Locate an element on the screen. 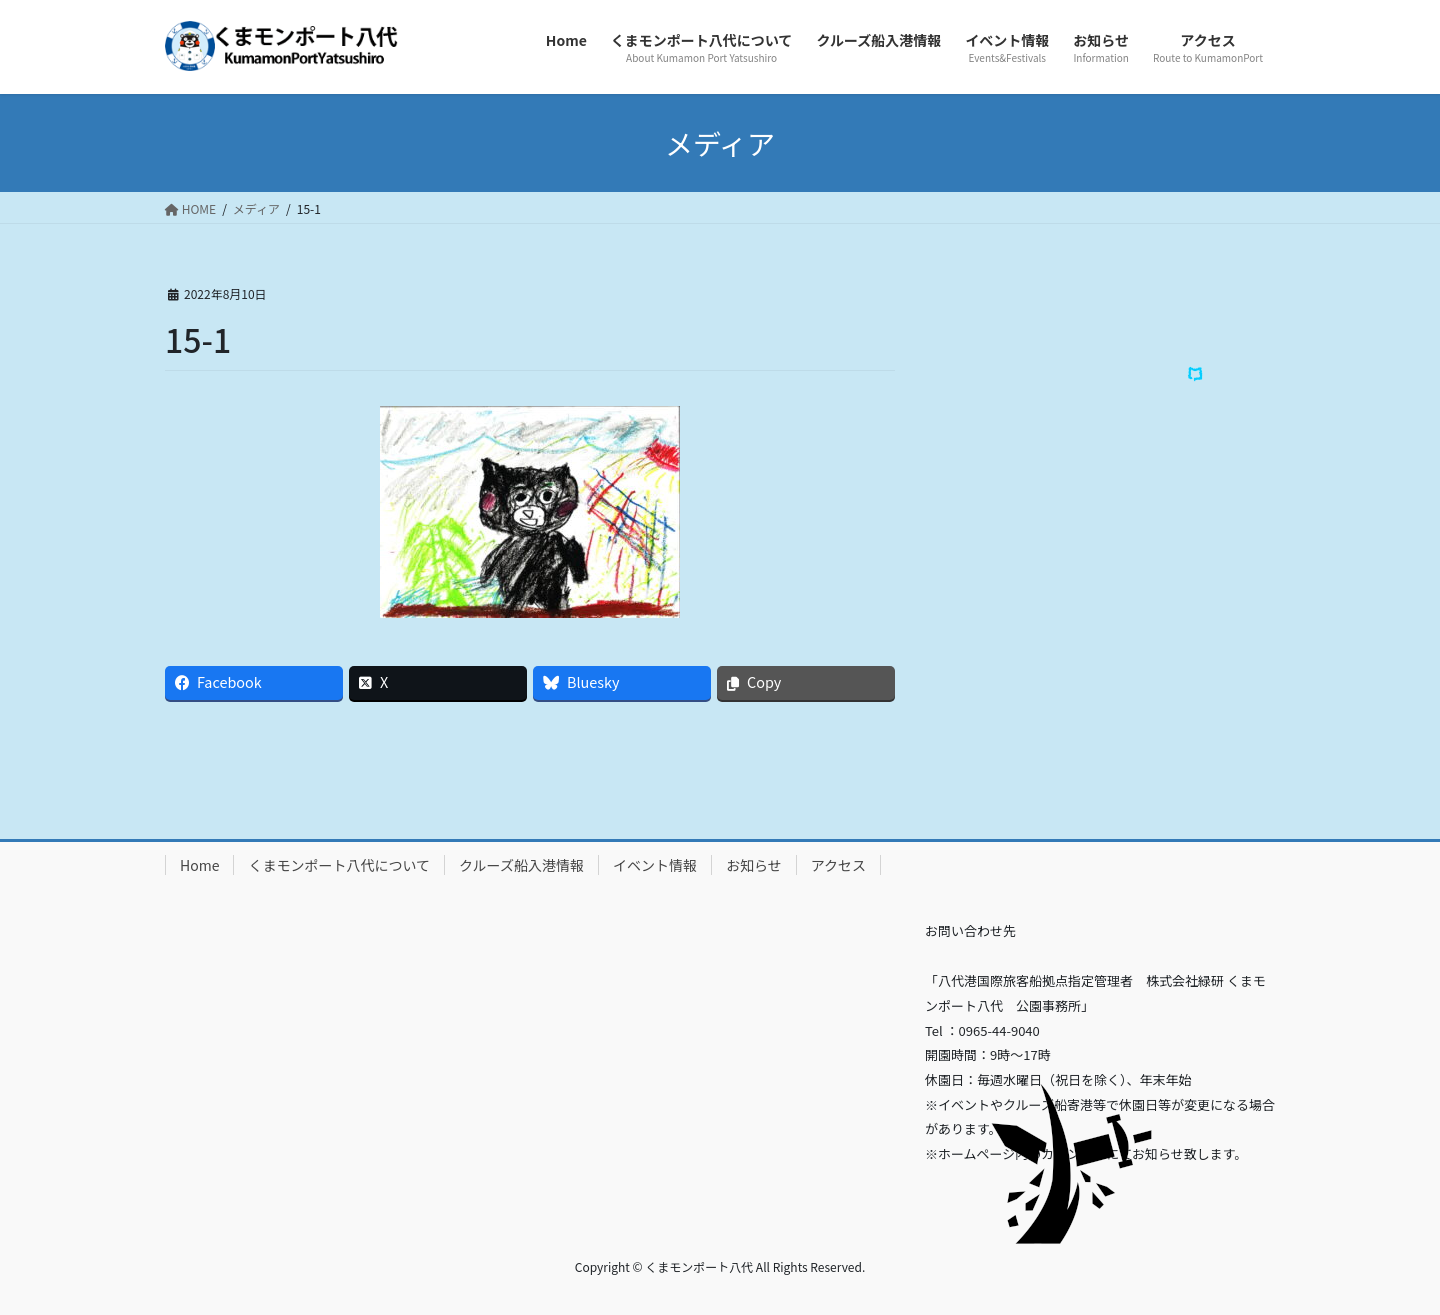 The height and width of the screenshot is (1315, 1440). indicates a broken or damaged weapon is located at coordinates (1072, 1164).